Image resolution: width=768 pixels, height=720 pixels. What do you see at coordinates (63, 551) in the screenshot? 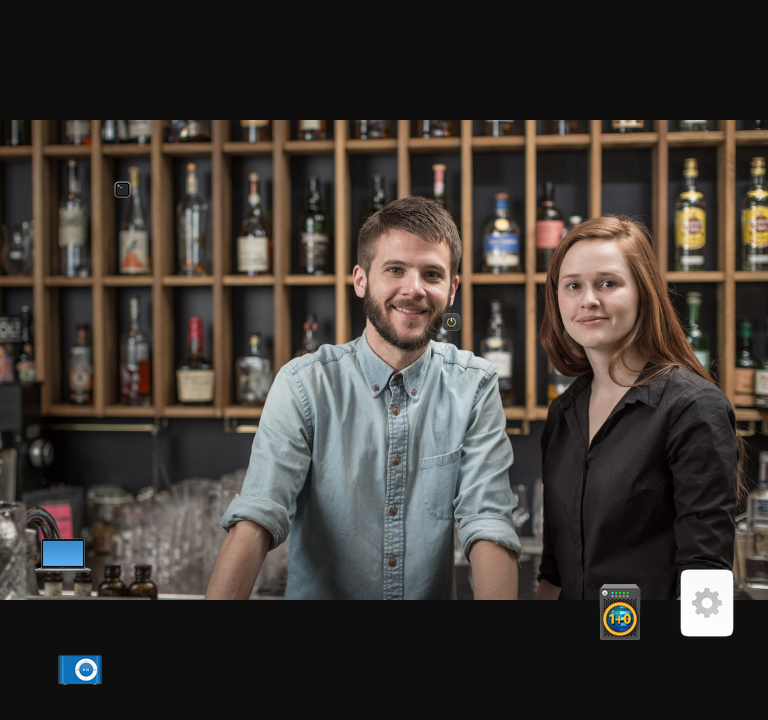
I see `represents a macbook pro device in system settings` at bounding box center [63, 551].